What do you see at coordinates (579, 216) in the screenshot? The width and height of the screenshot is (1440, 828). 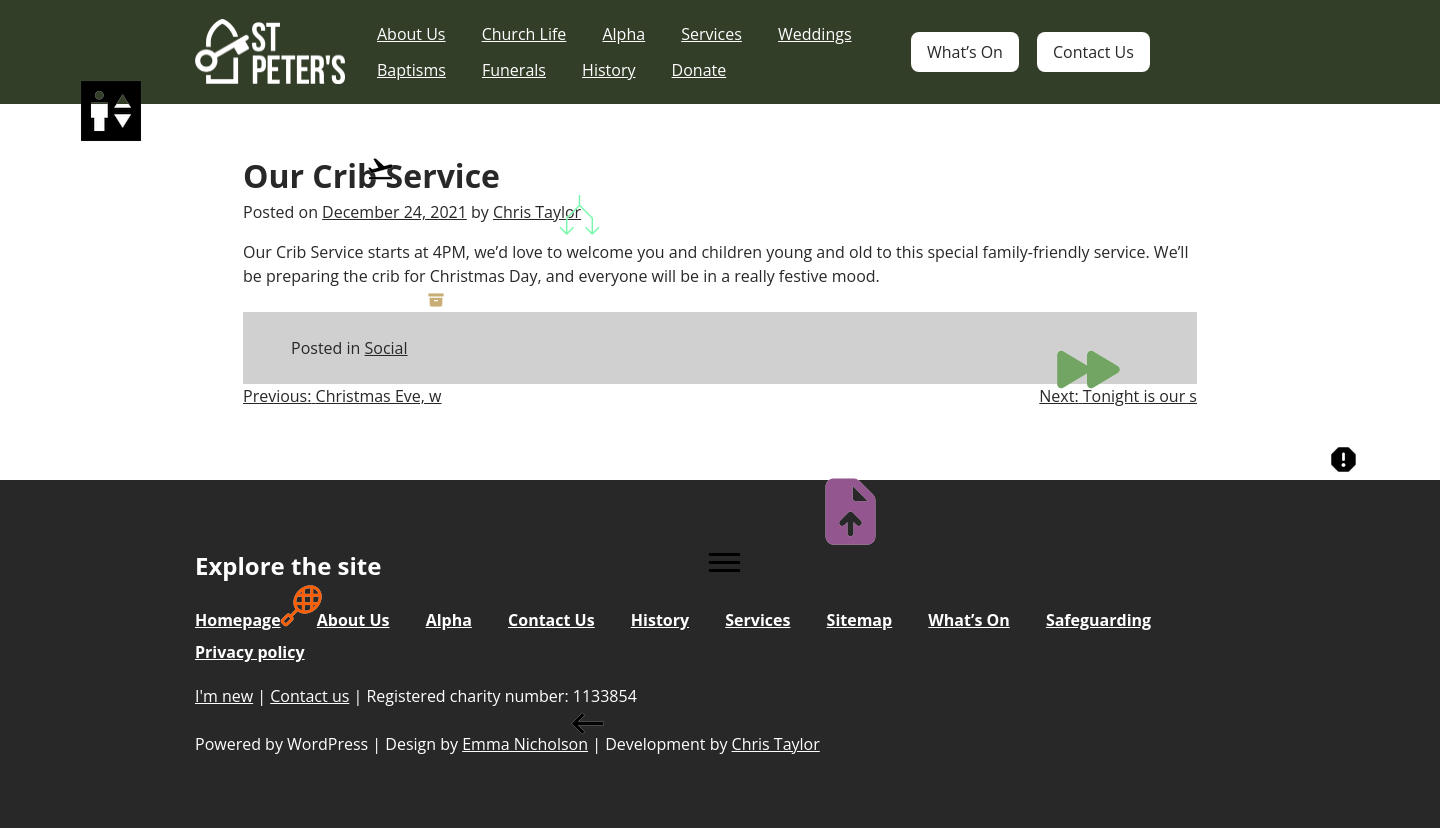 I see `split content into multiple paths` at bounding box center [579, 216].